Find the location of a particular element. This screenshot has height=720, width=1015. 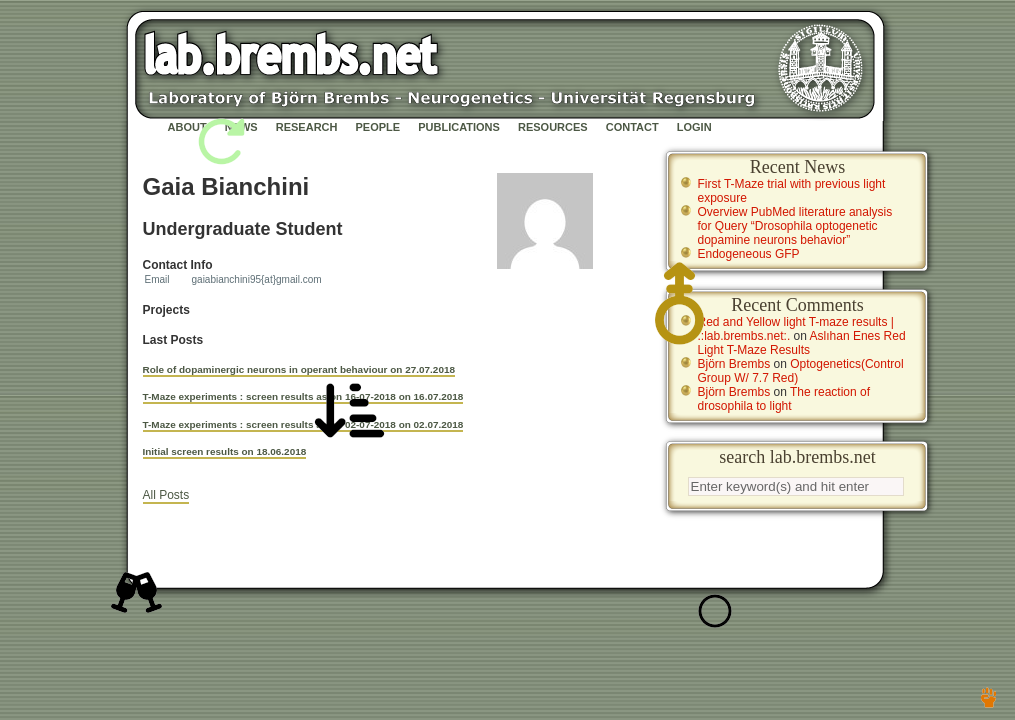

indicates solidarity or support is located at coordinates (988, 697).